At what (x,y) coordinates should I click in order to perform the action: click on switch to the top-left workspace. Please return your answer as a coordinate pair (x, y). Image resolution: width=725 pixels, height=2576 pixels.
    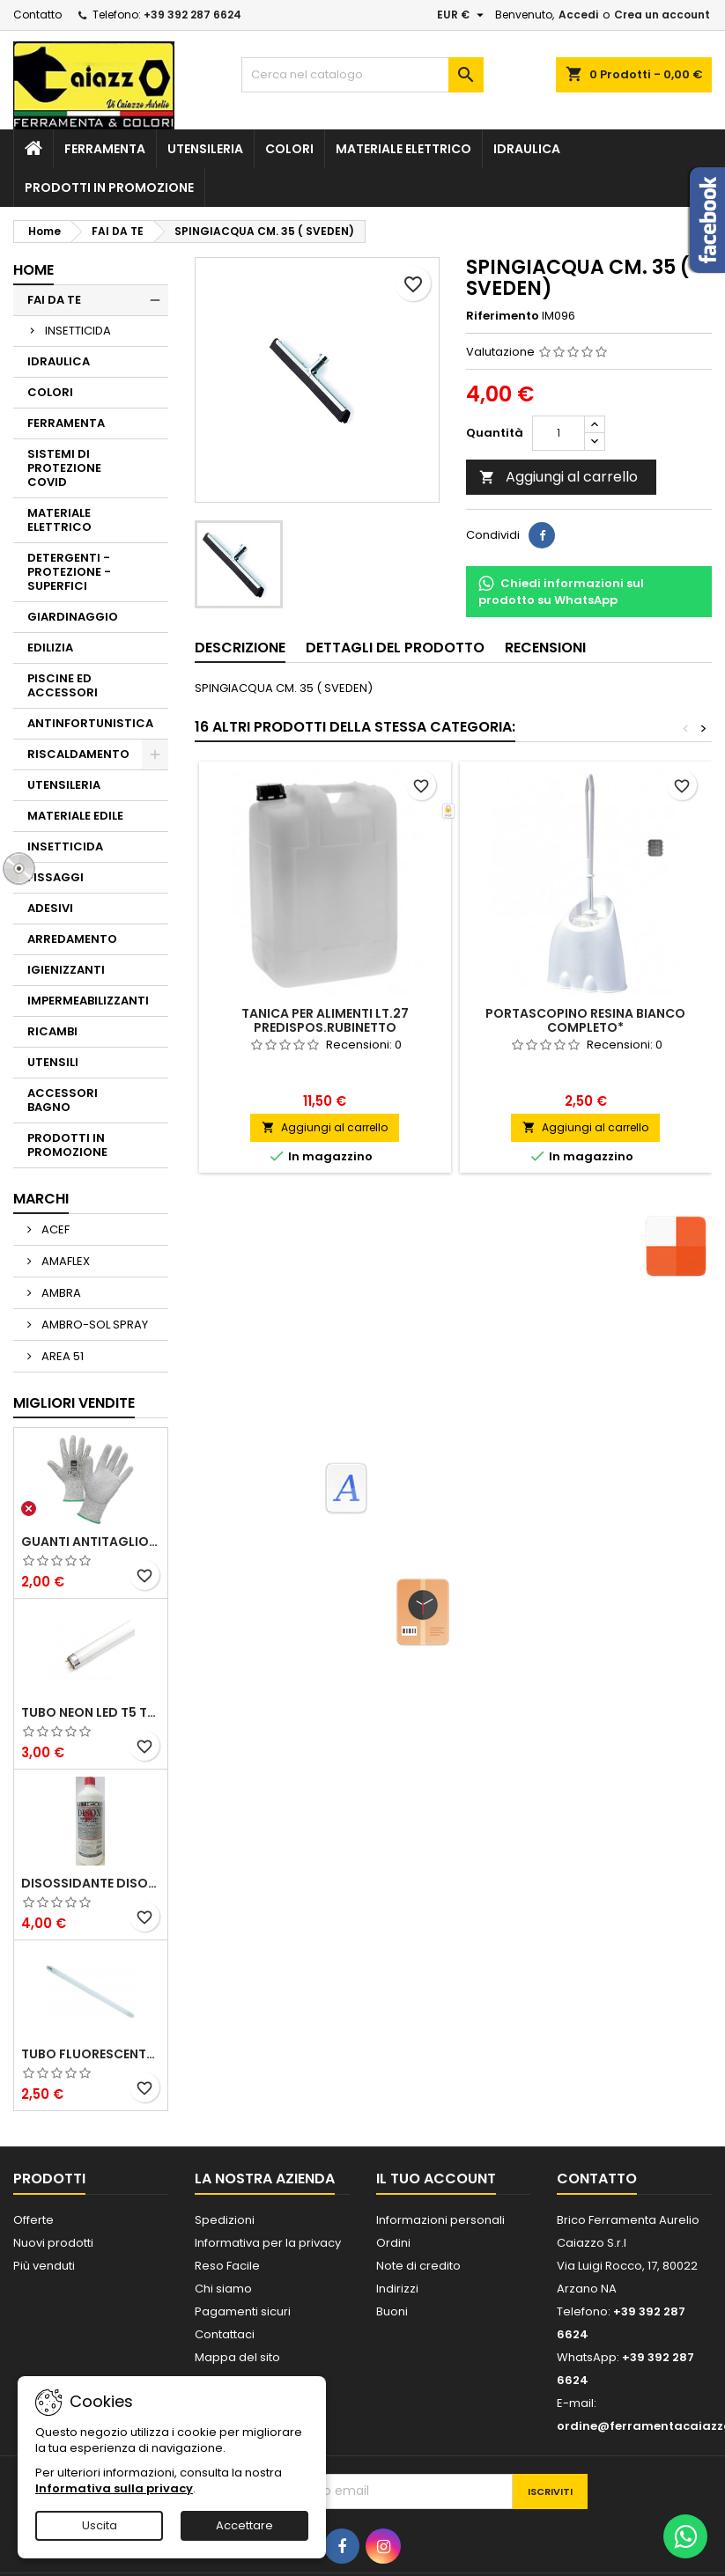
    Looking at the image, I should click on (676, 1246).